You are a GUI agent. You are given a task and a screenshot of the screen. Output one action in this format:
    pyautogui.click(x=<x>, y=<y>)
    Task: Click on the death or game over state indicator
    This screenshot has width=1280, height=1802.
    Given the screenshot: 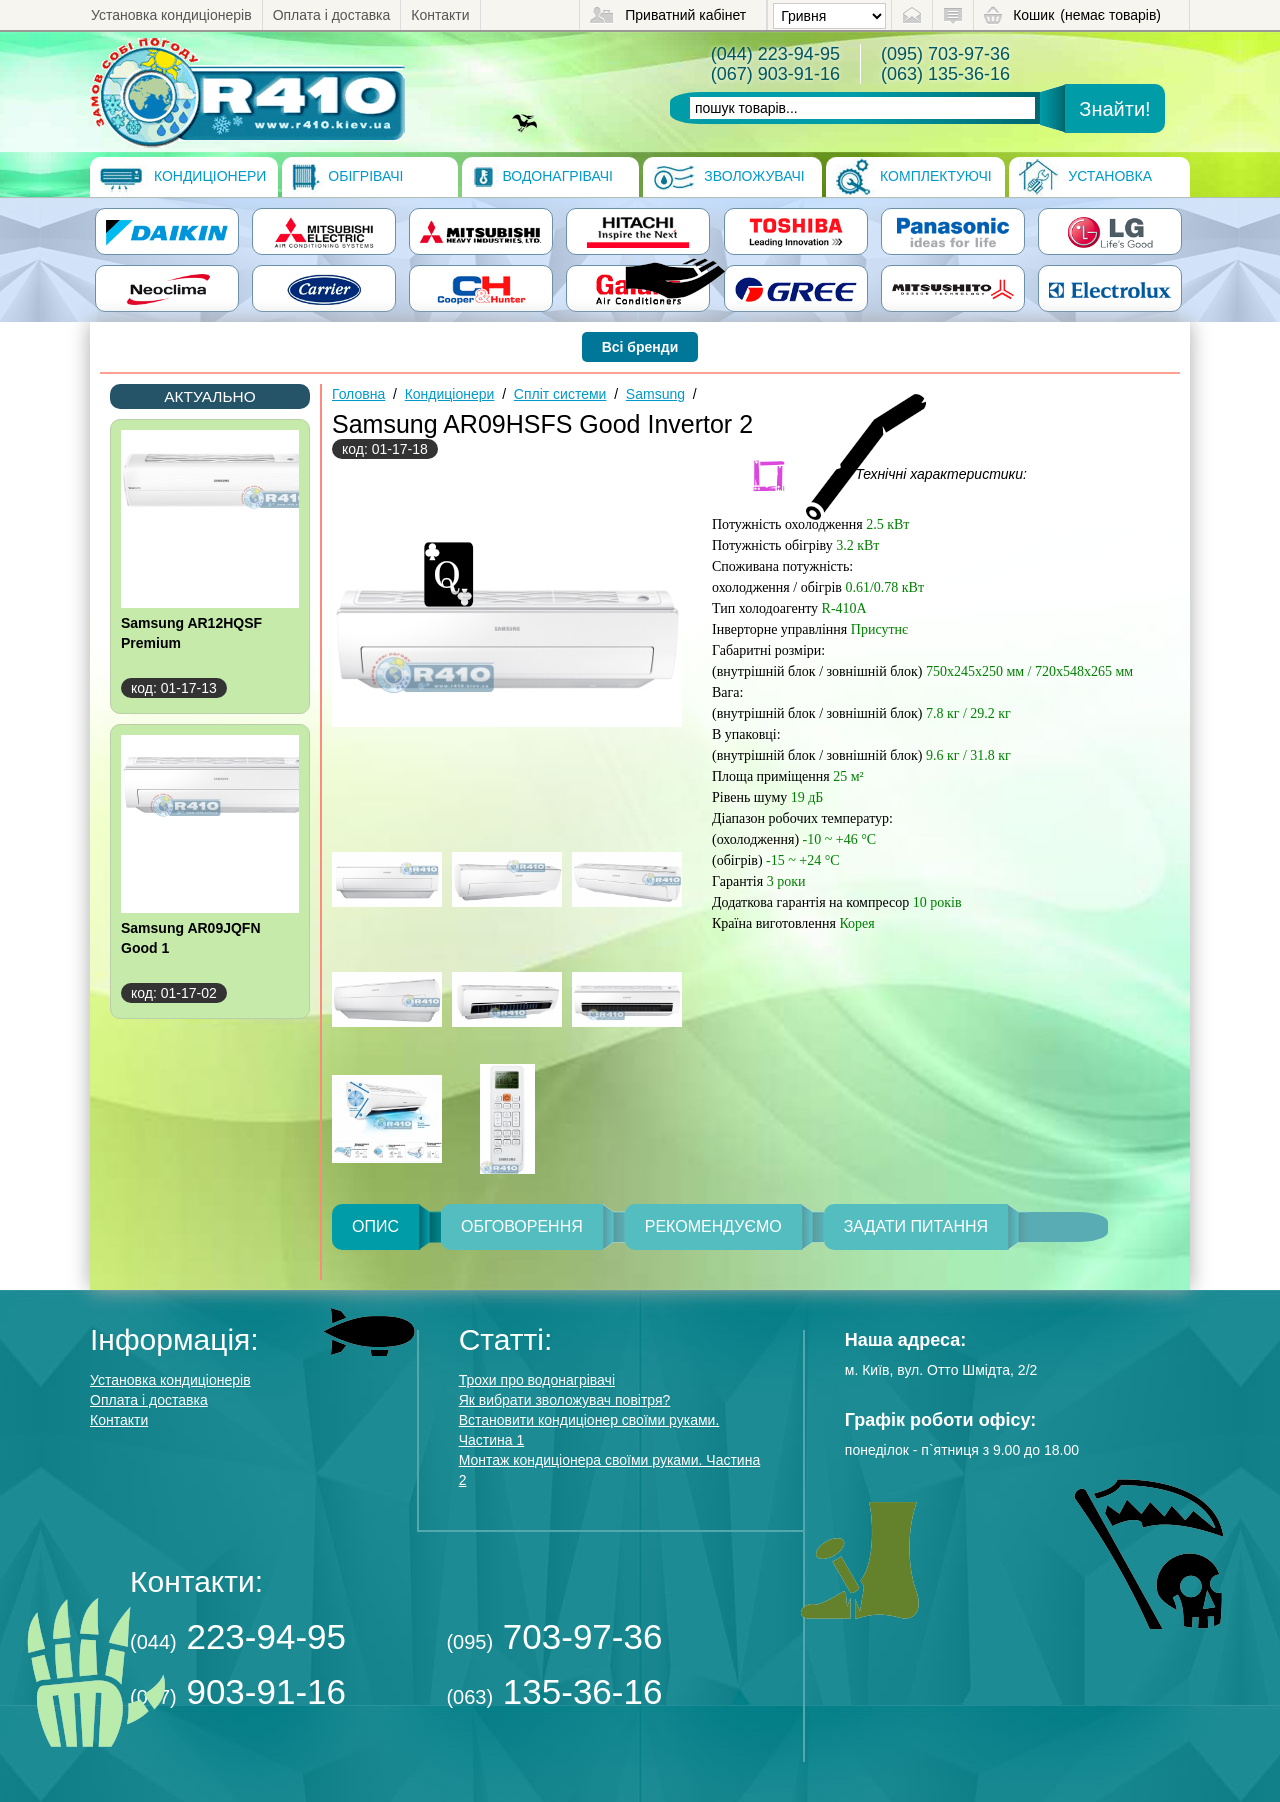 What is the action you would take?
    pyautogui.click(x=1149, y=1553)
    